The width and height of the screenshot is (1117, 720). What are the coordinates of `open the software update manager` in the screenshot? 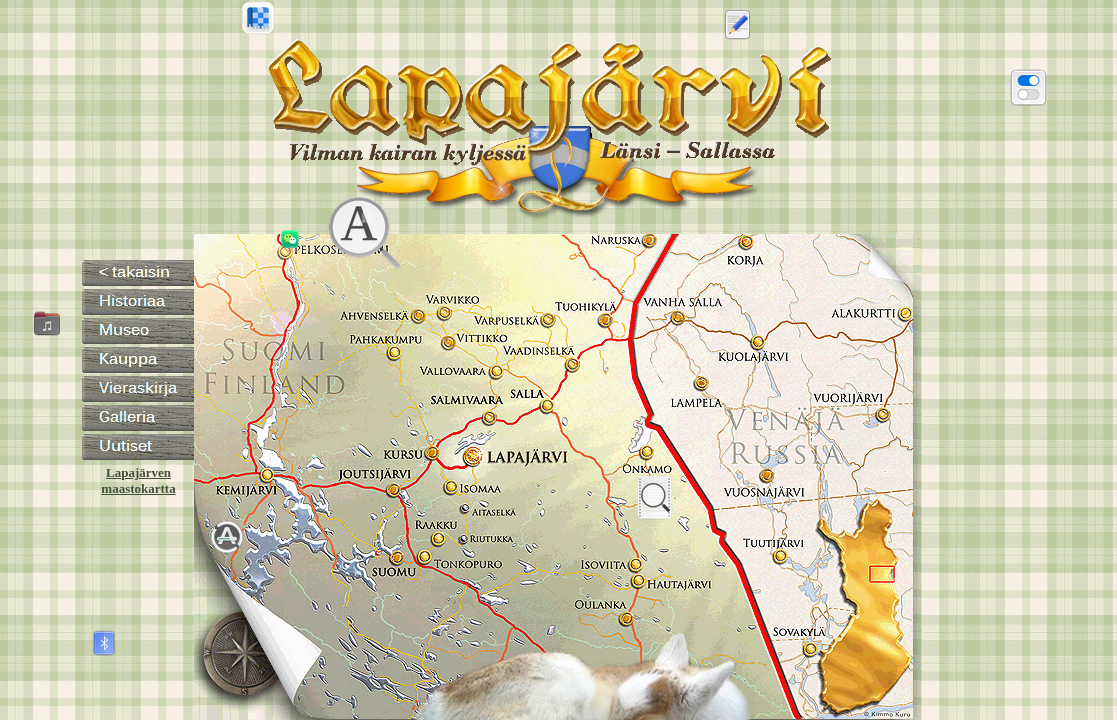 It's located at (227, 537).